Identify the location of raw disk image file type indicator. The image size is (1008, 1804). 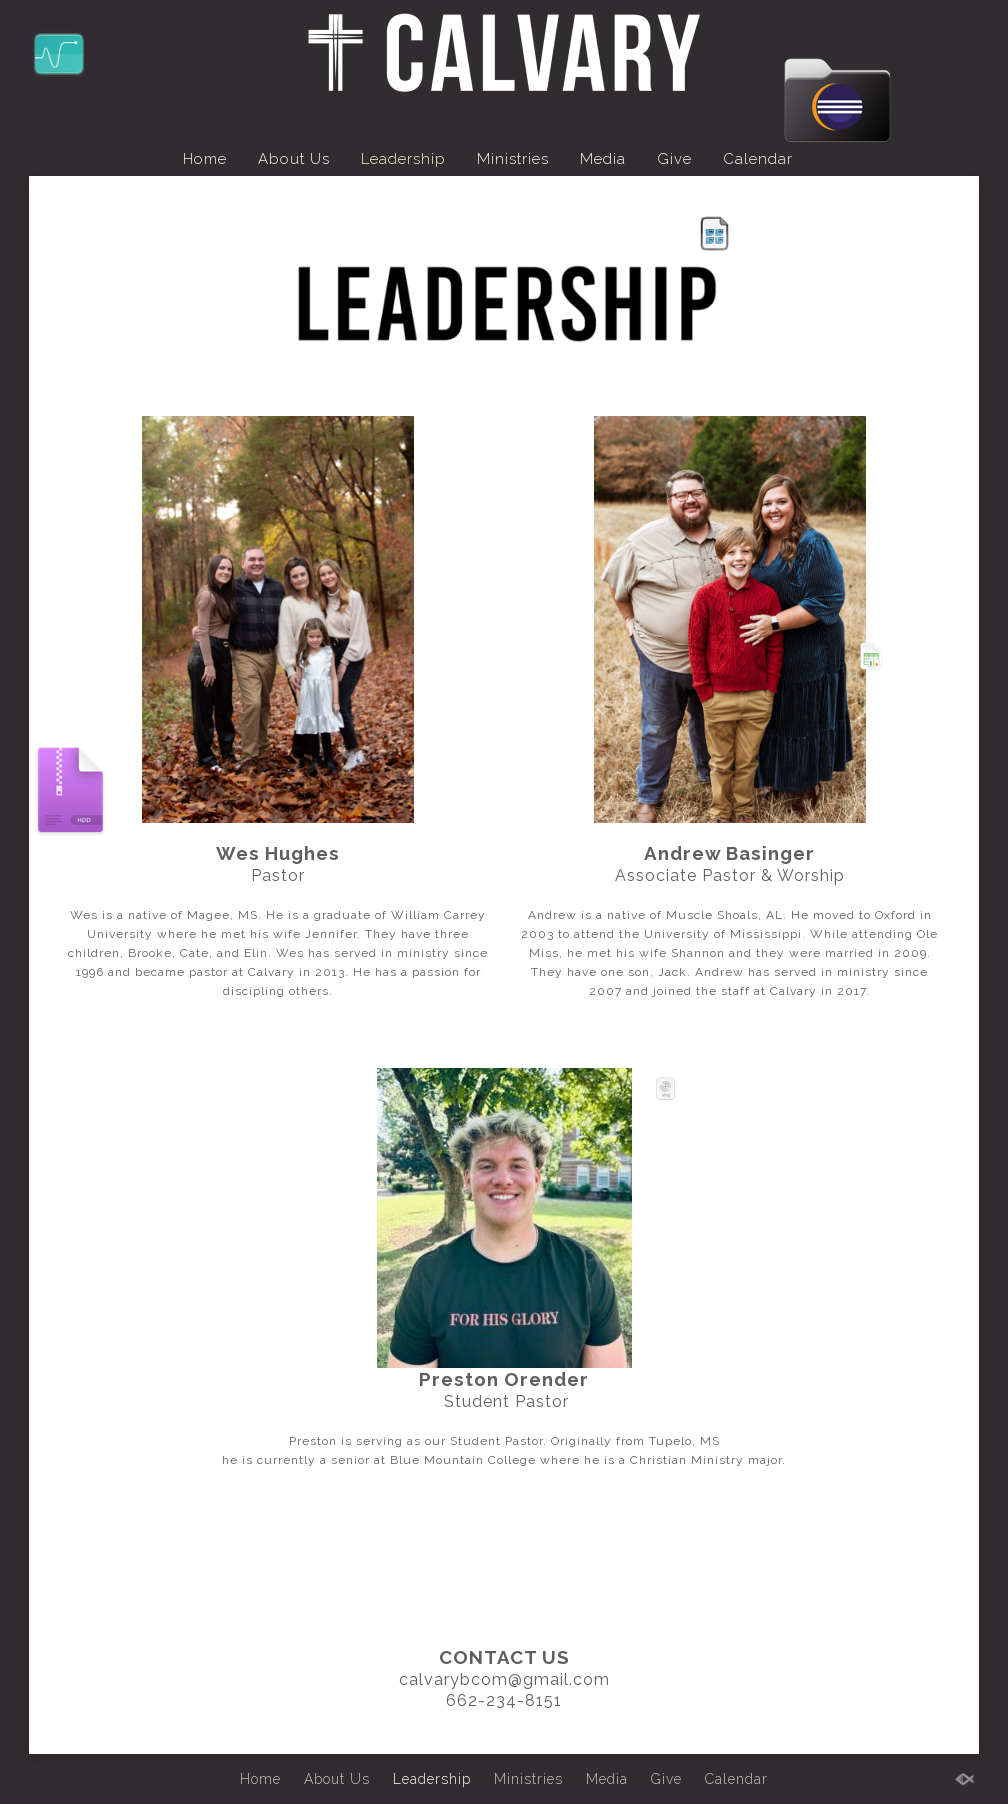
(665, 1088).